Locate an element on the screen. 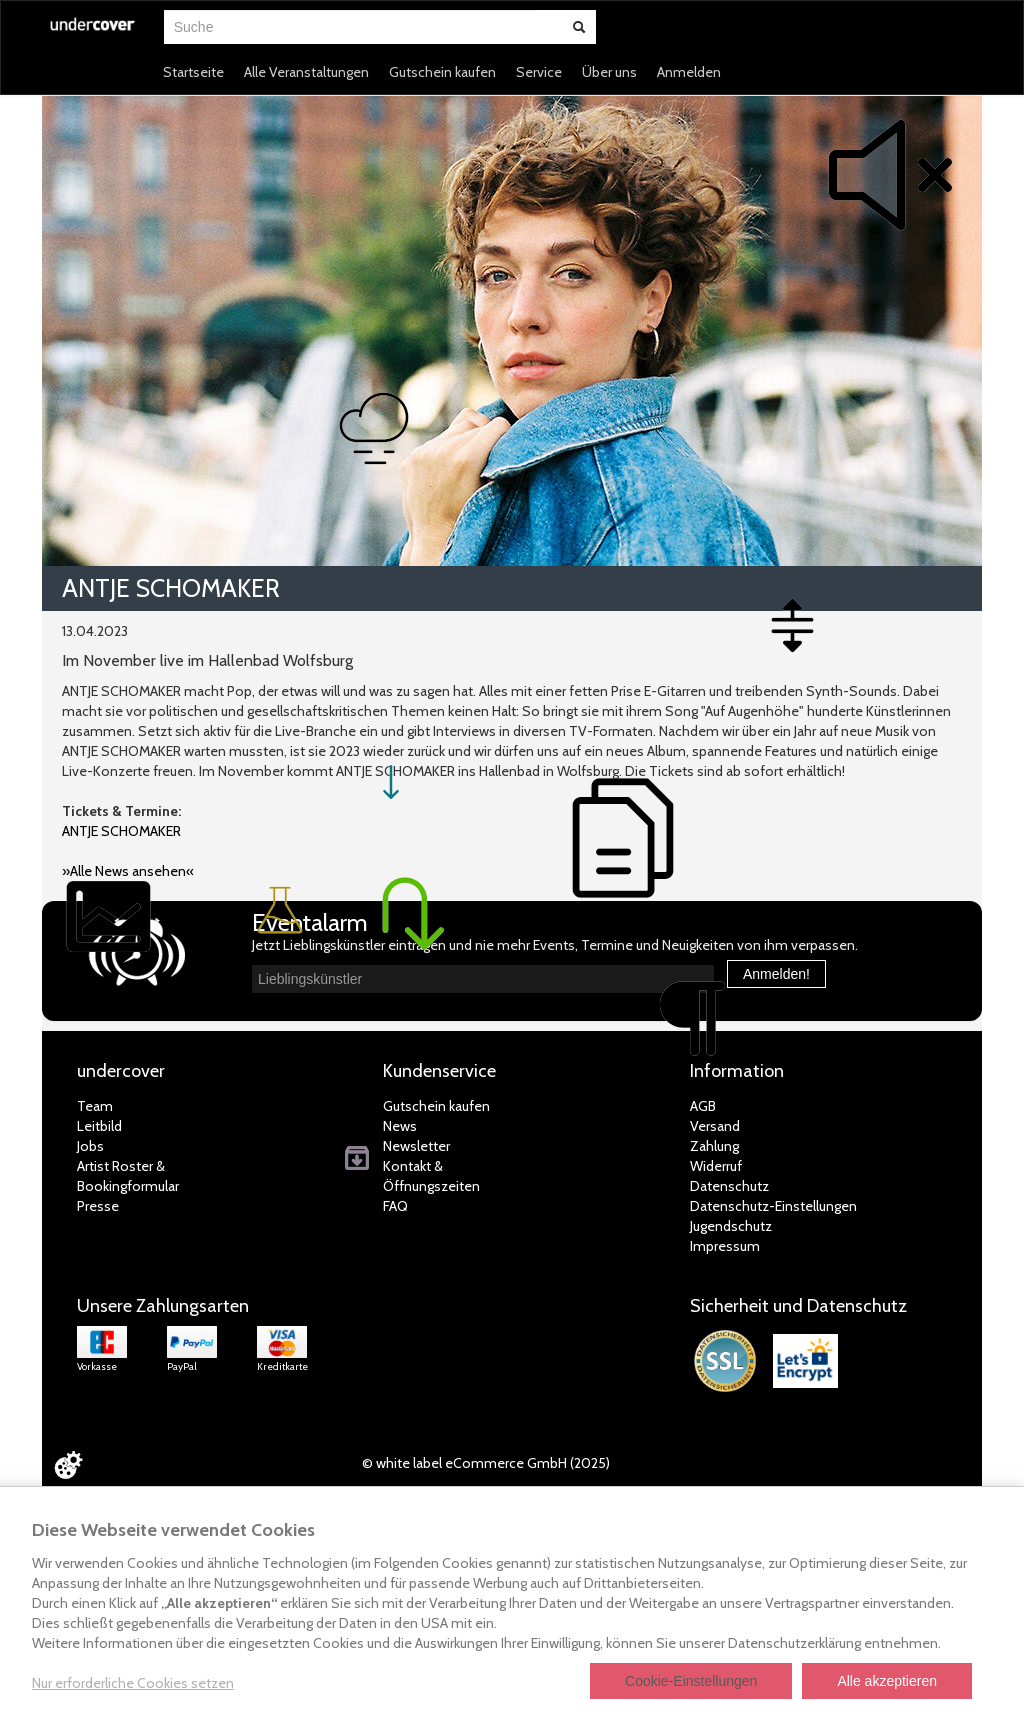  scroll down for more content is located at coordinates (391, 782).